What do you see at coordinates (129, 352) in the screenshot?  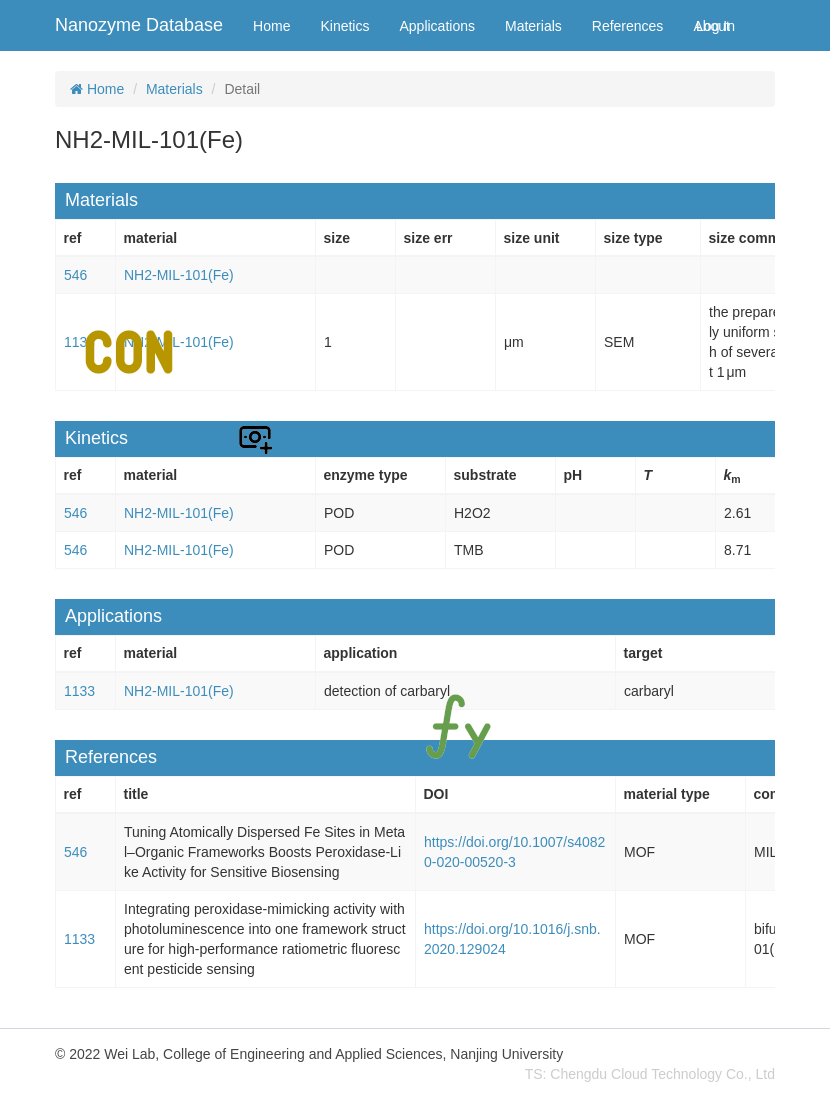 I see `initiate an HTTP connection request` at bounding box center [129, 352].